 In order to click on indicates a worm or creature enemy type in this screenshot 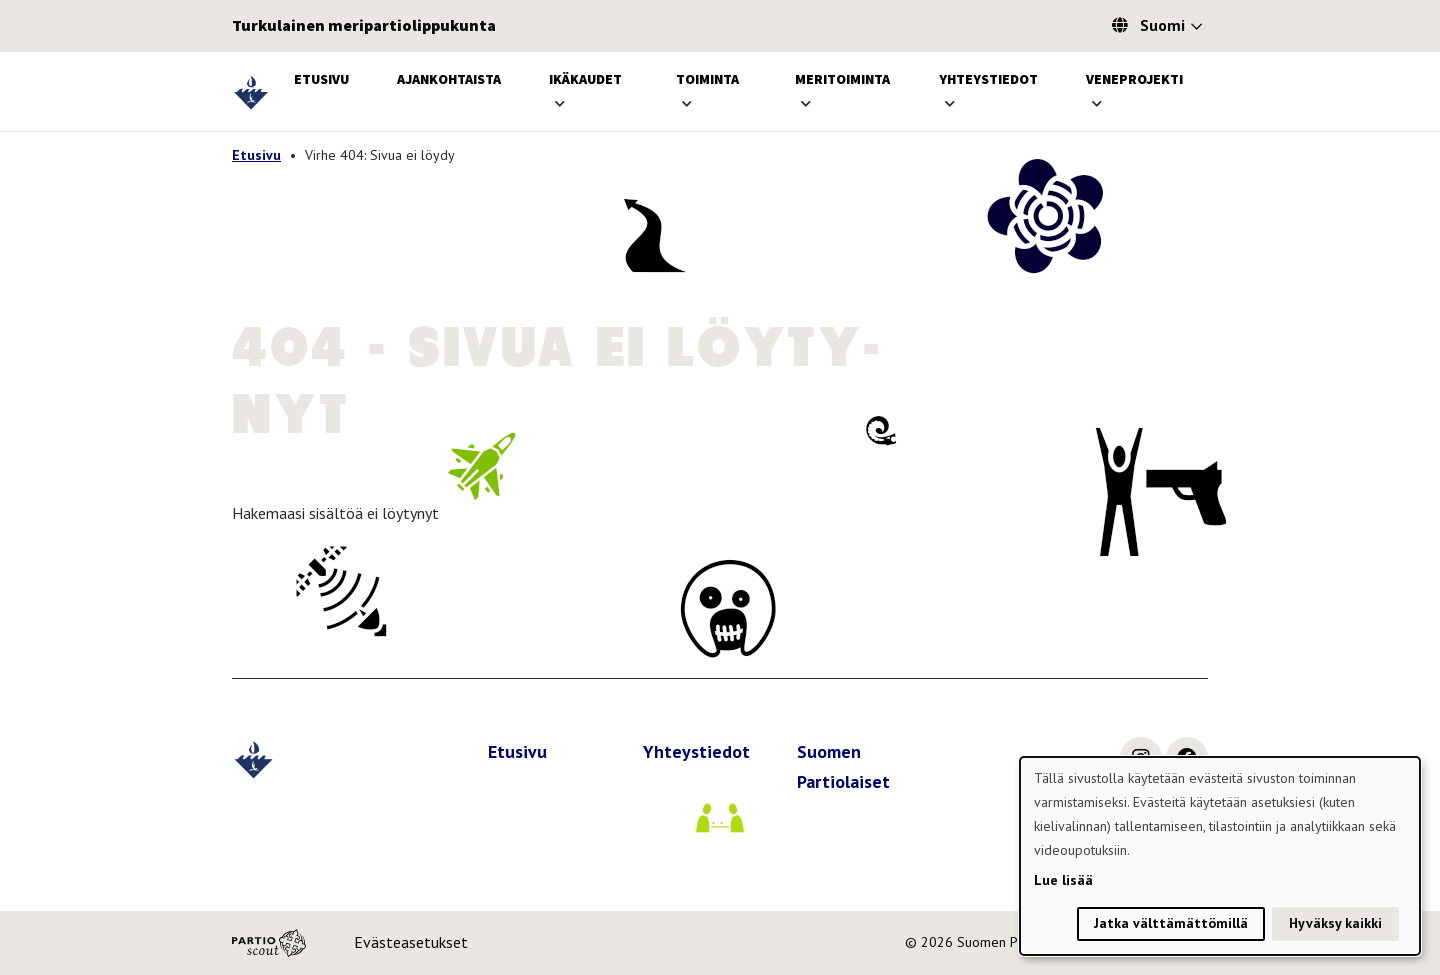, I will do `click(1045, 215)`.